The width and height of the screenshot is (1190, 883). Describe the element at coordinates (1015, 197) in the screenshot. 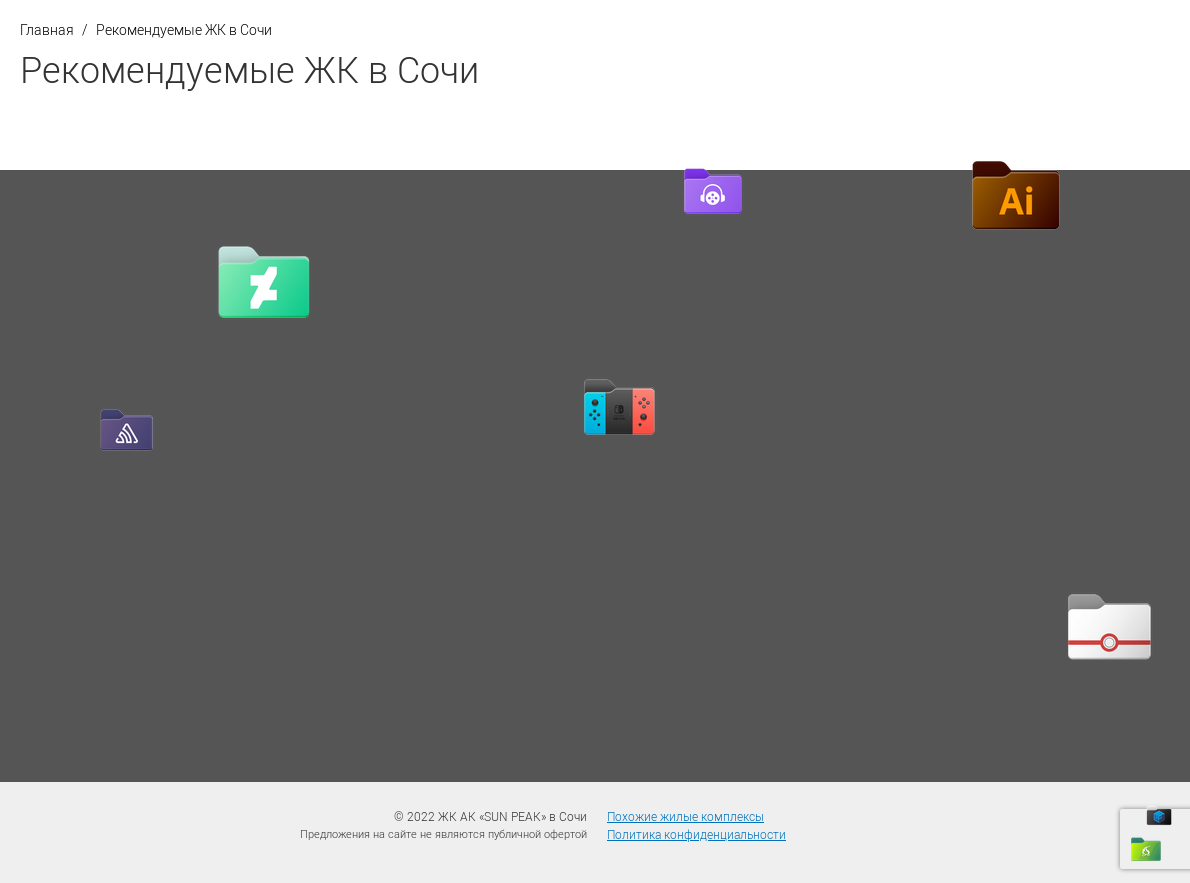

I see `open folder containing adobe illustrator files` at that location.